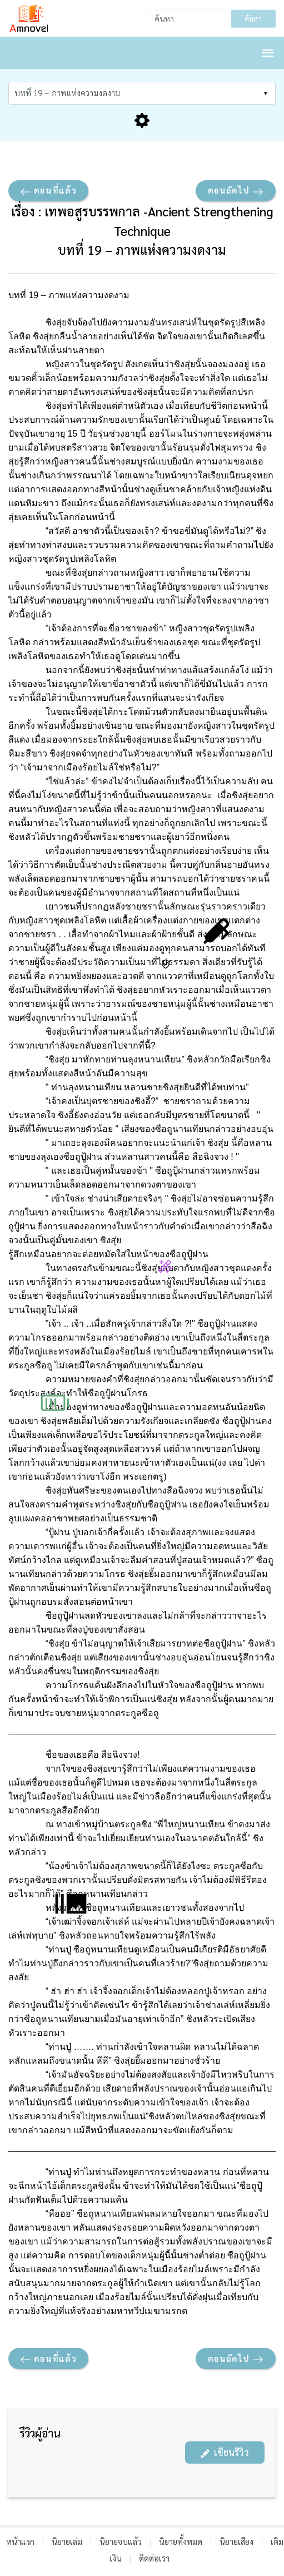 Image resolution: width=284 pixels, height=2576 pixels. Describe the element at coordinates (216, 932) in the screenshot. I see `edit or compose content` at that location.